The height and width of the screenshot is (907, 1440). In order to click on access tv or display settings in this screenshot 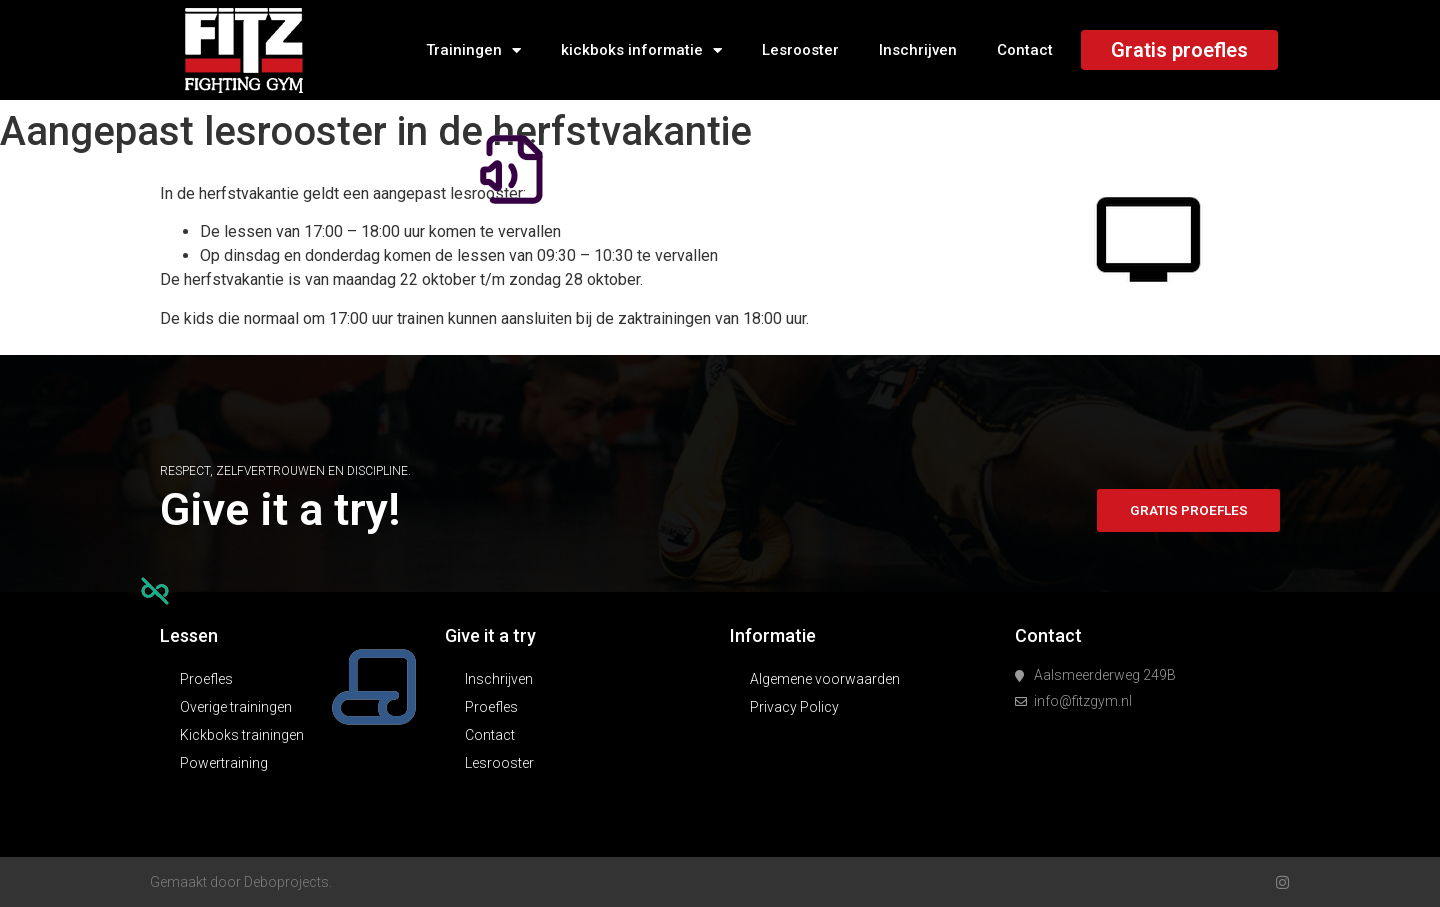, I will do `click(1148, 239)`.